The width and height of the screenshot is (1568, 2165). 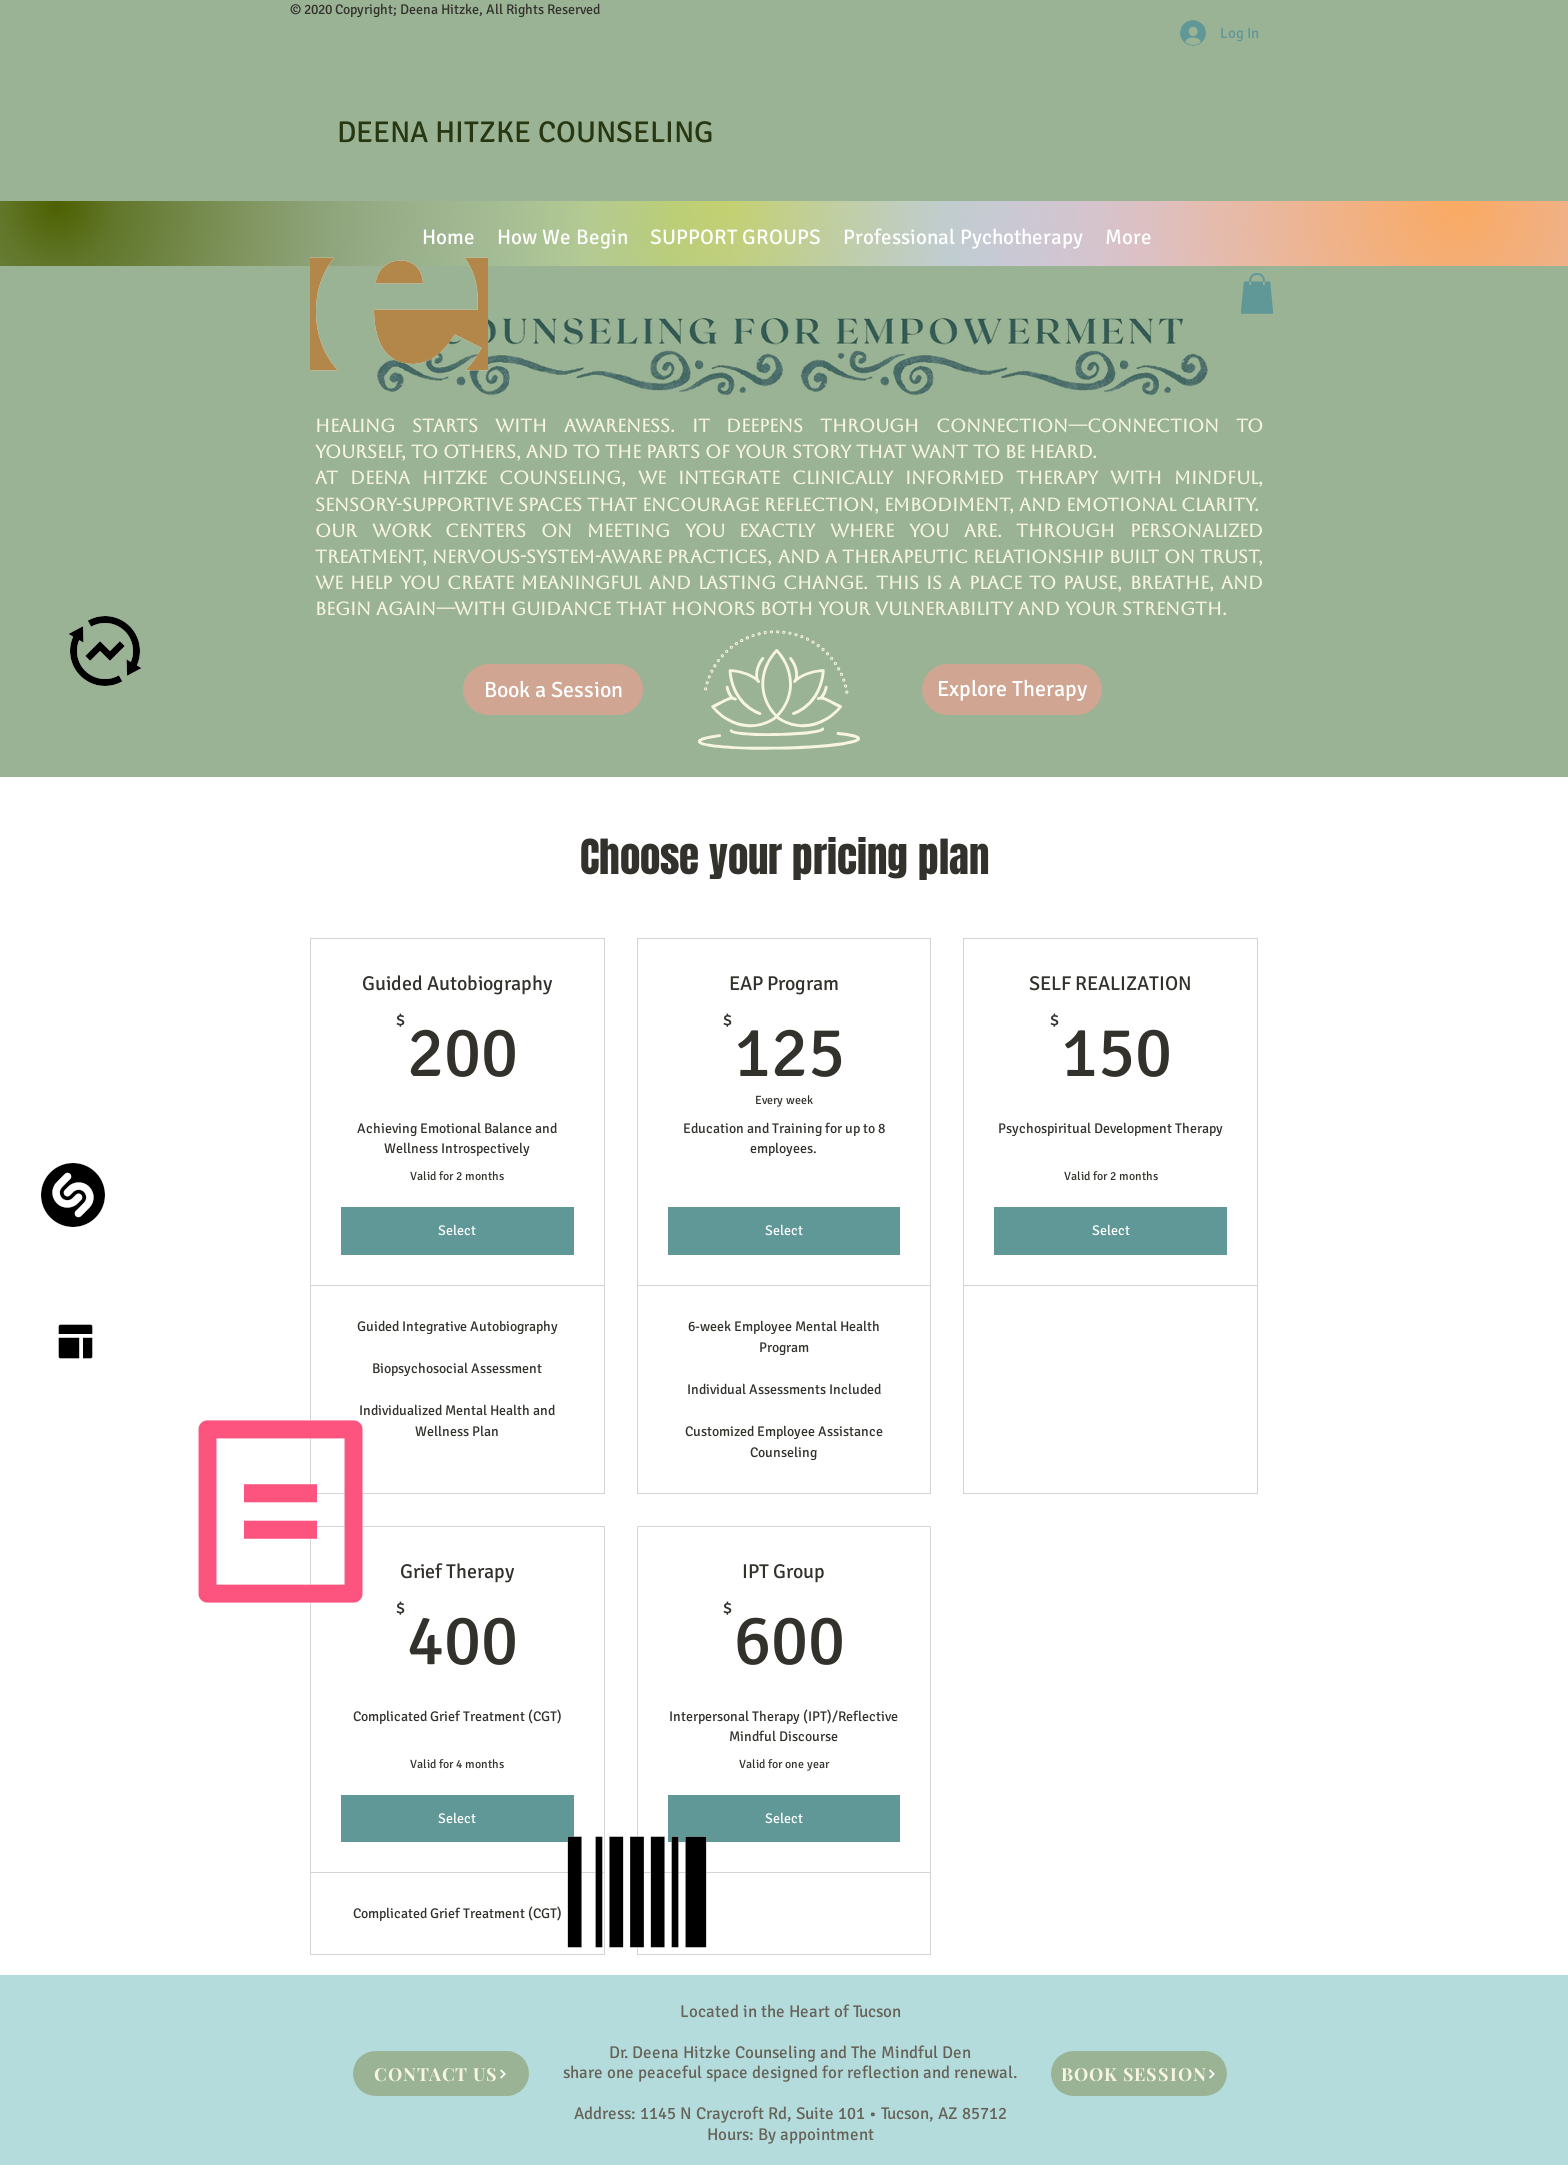 What do you see at coordinates (73, 1195) in the screenshot?
I see `open Shazam to identify a song` at bounding box center [73, 1195].